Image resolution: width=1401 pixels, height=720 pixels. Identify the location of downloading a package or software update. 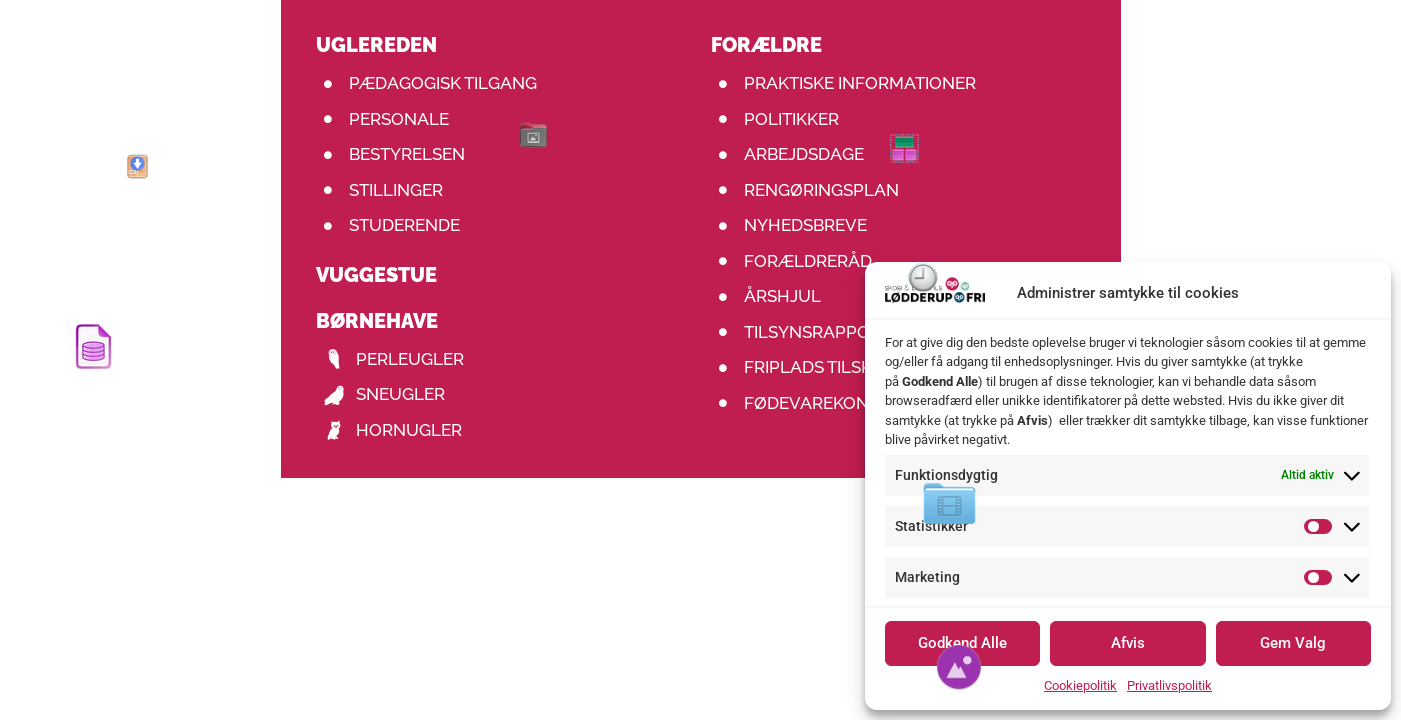
(137, 166).